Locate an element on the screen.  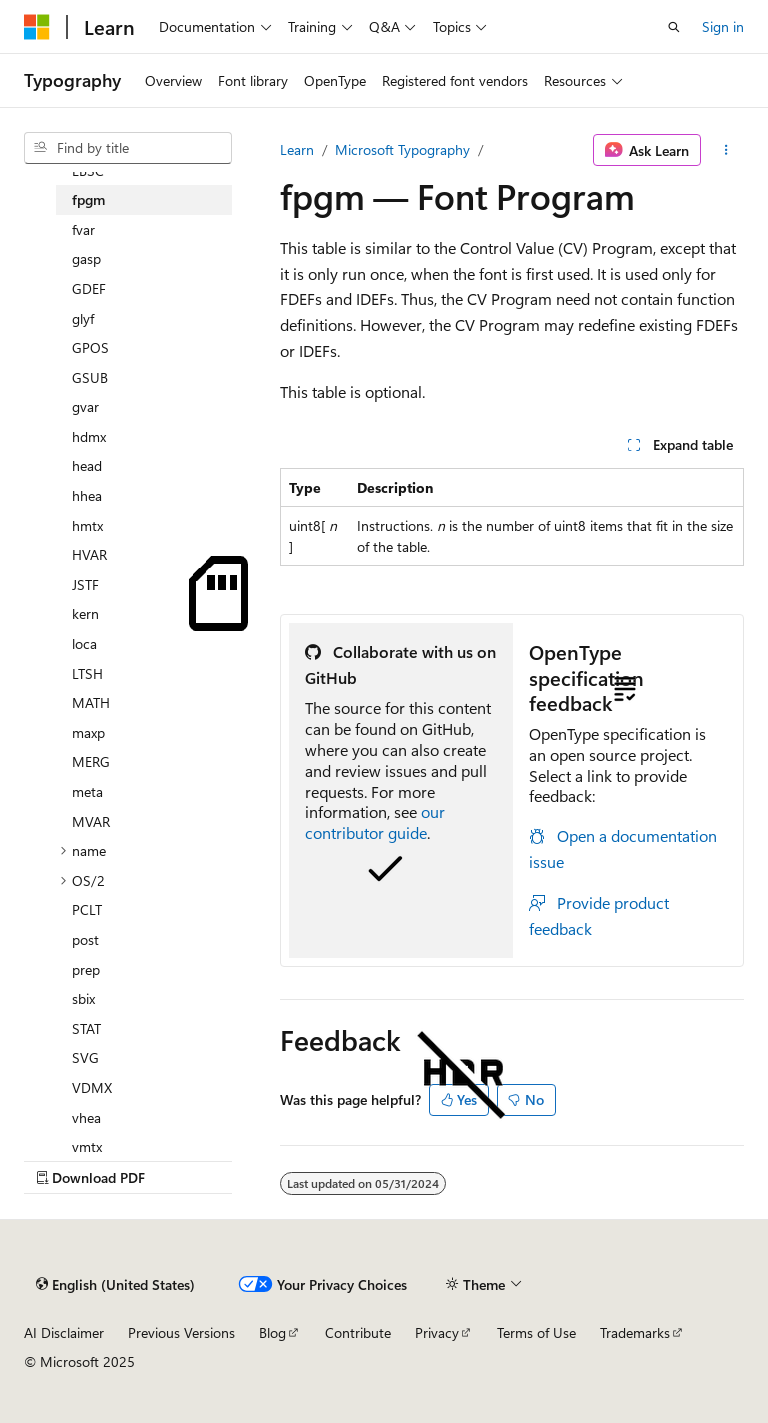
view grading or assessment results is located at coordinates (625, 689).